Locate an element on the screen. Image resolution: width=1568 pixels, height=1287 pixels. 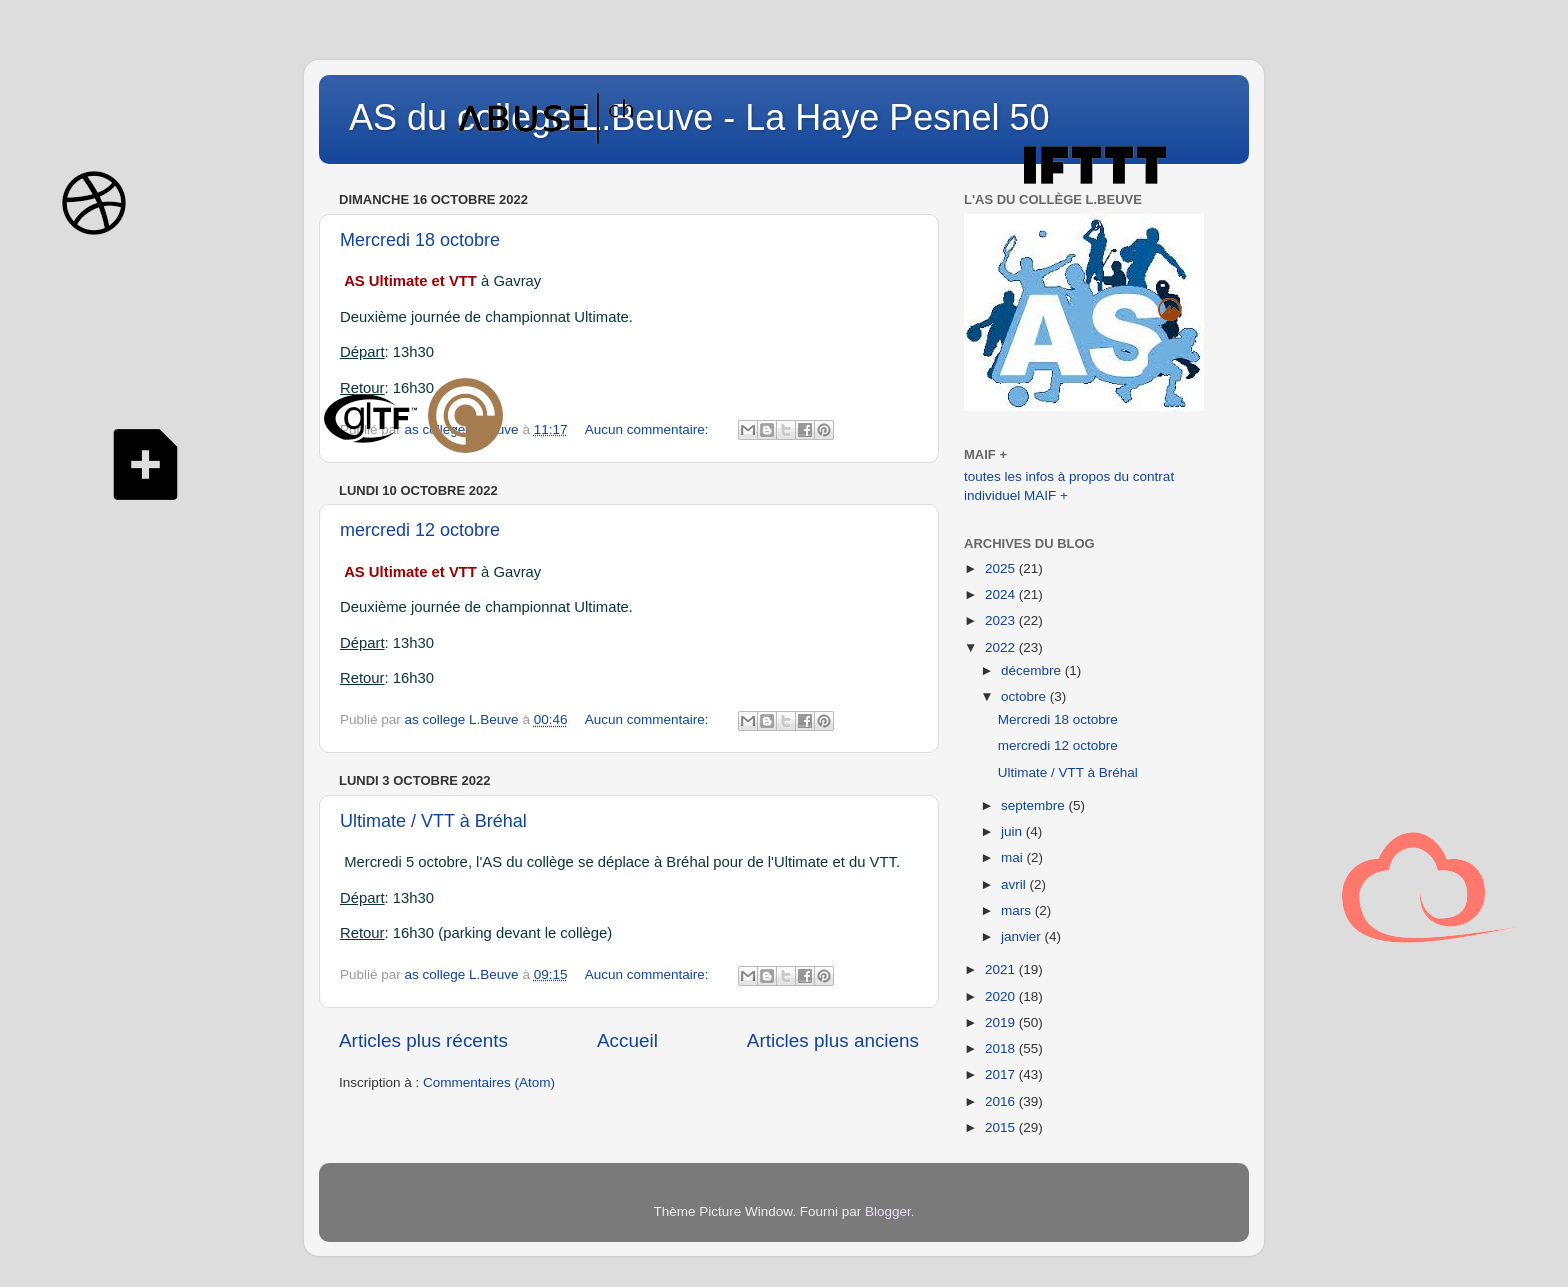
ethers.js library branding or documentation link is located at coordinates (1429, 887).